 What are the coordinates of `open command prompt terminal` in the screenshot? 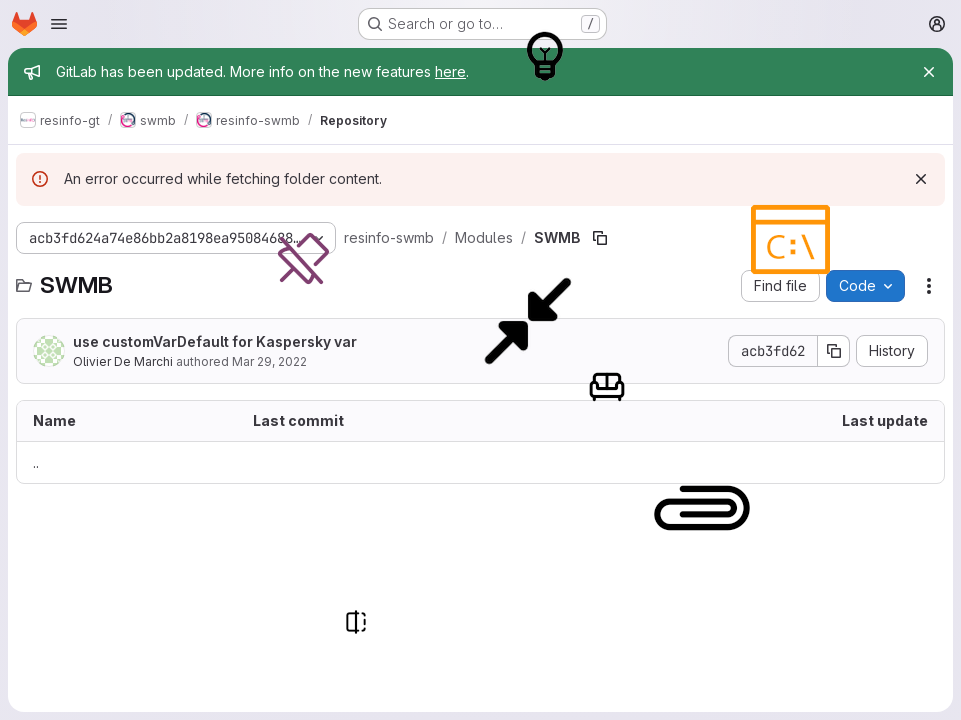 It's located at (790, 239).